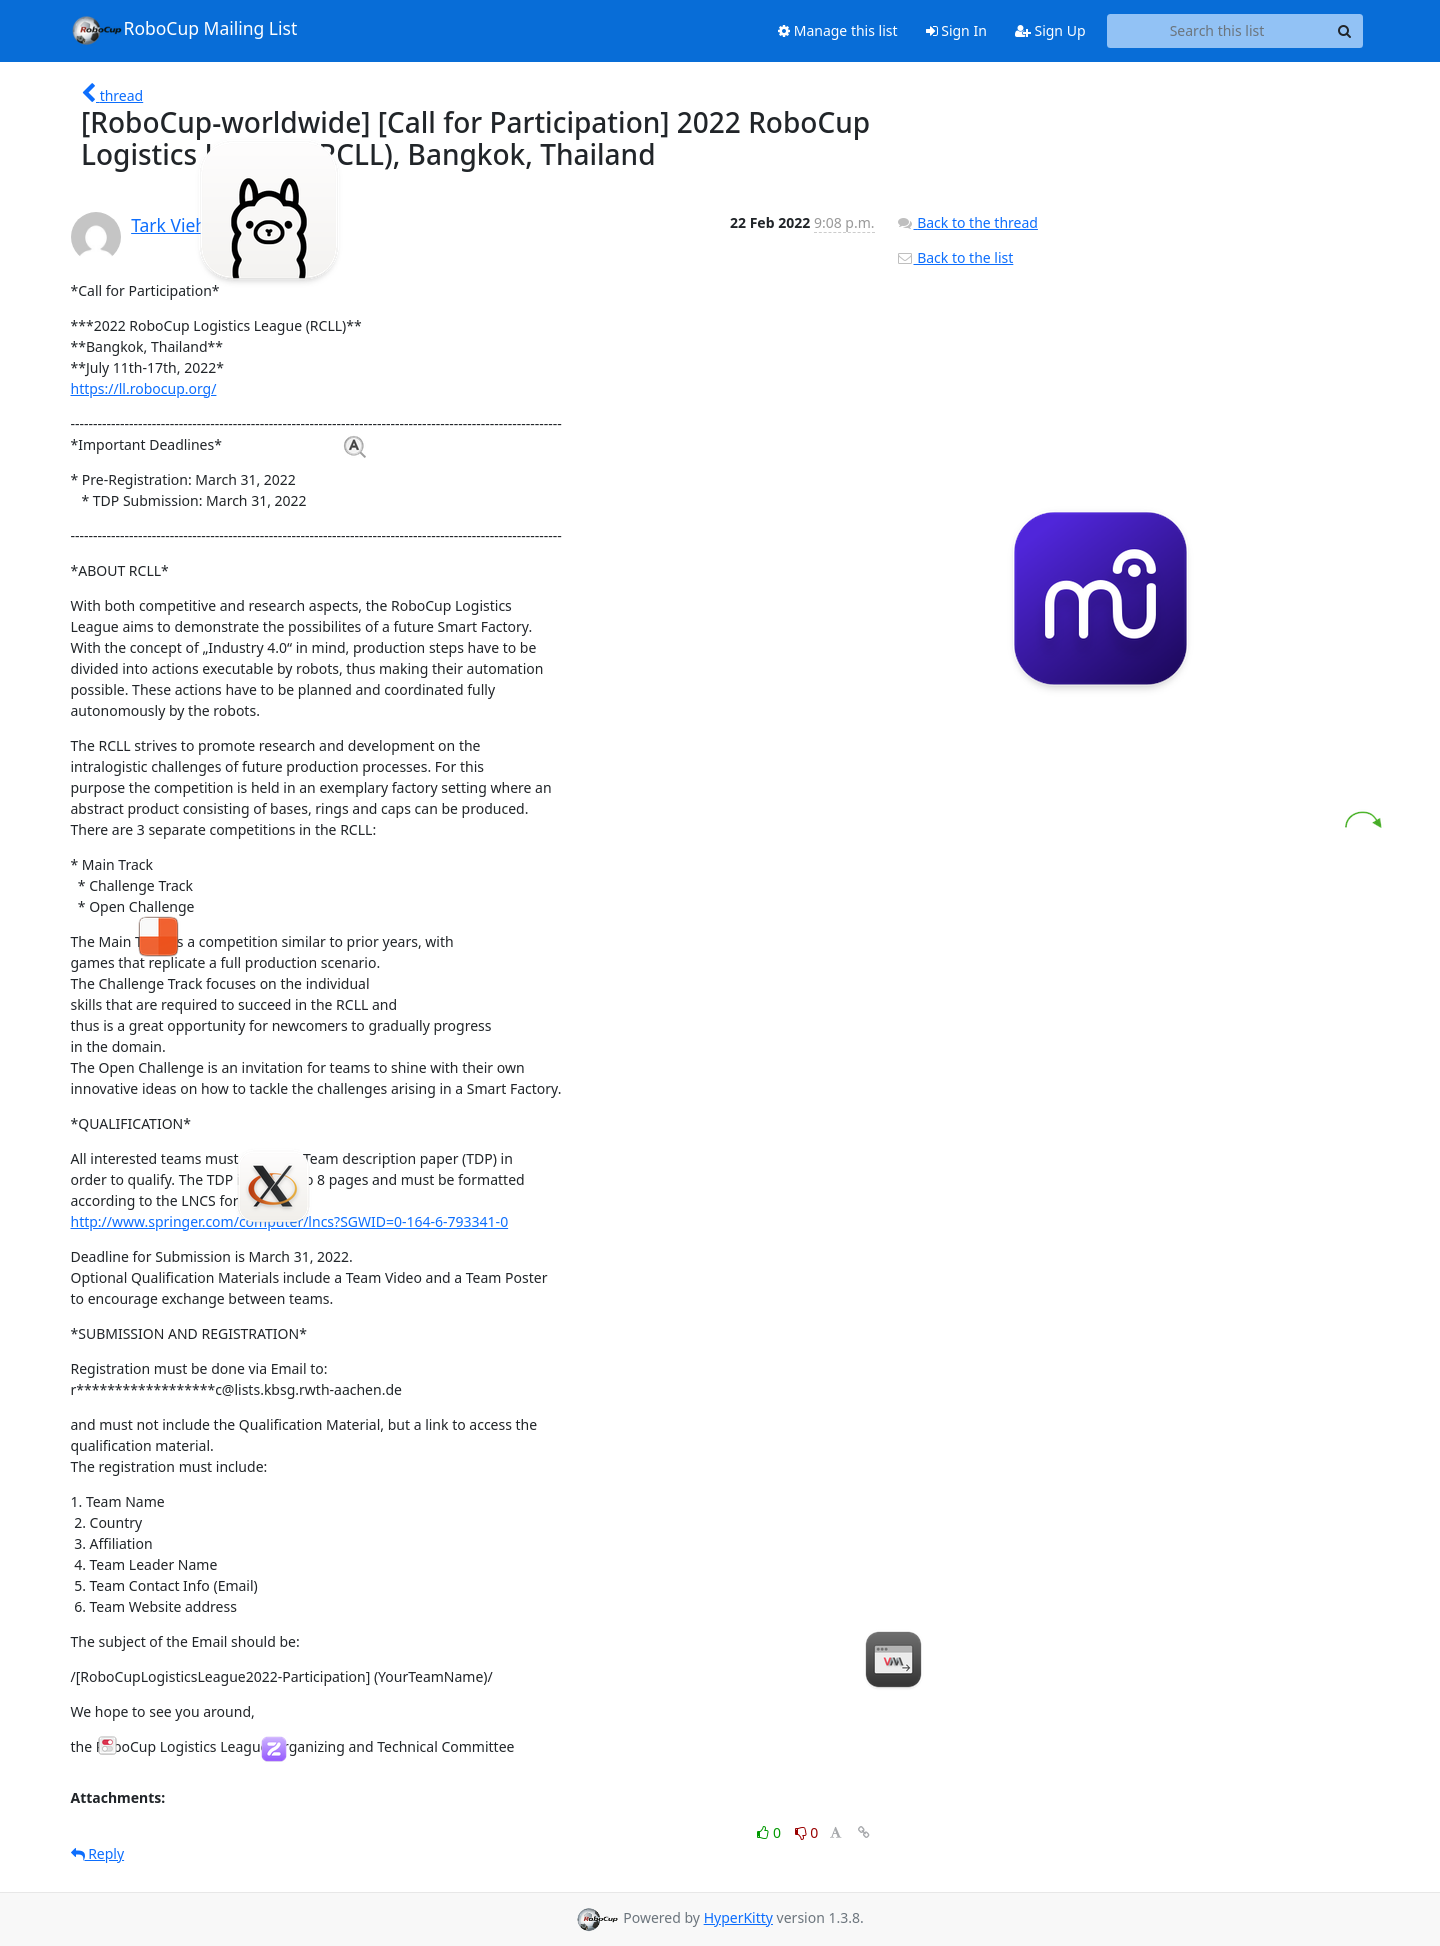 This screenshot has height=1946, width=1440. I want to click on switch to the top-left workspace, so click(158, 936).